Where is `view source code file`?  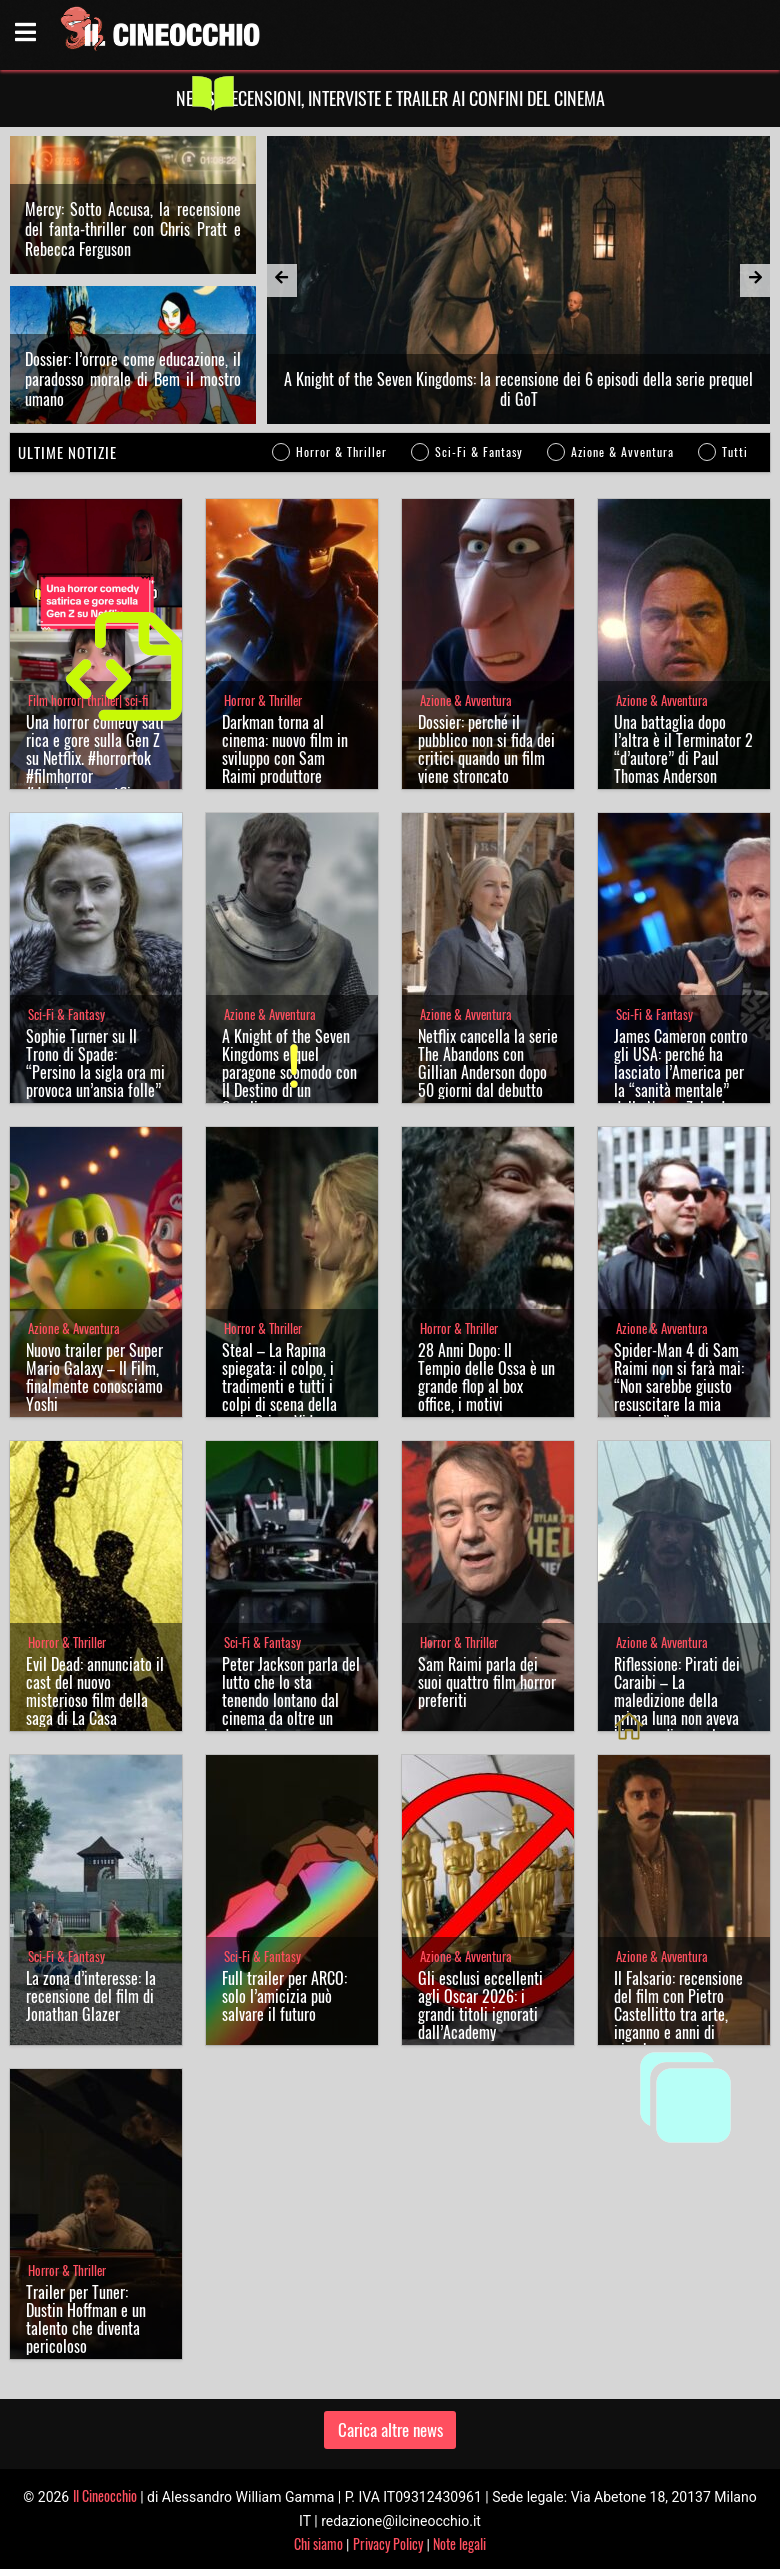 view source code file is located at coordinates (124, 670).